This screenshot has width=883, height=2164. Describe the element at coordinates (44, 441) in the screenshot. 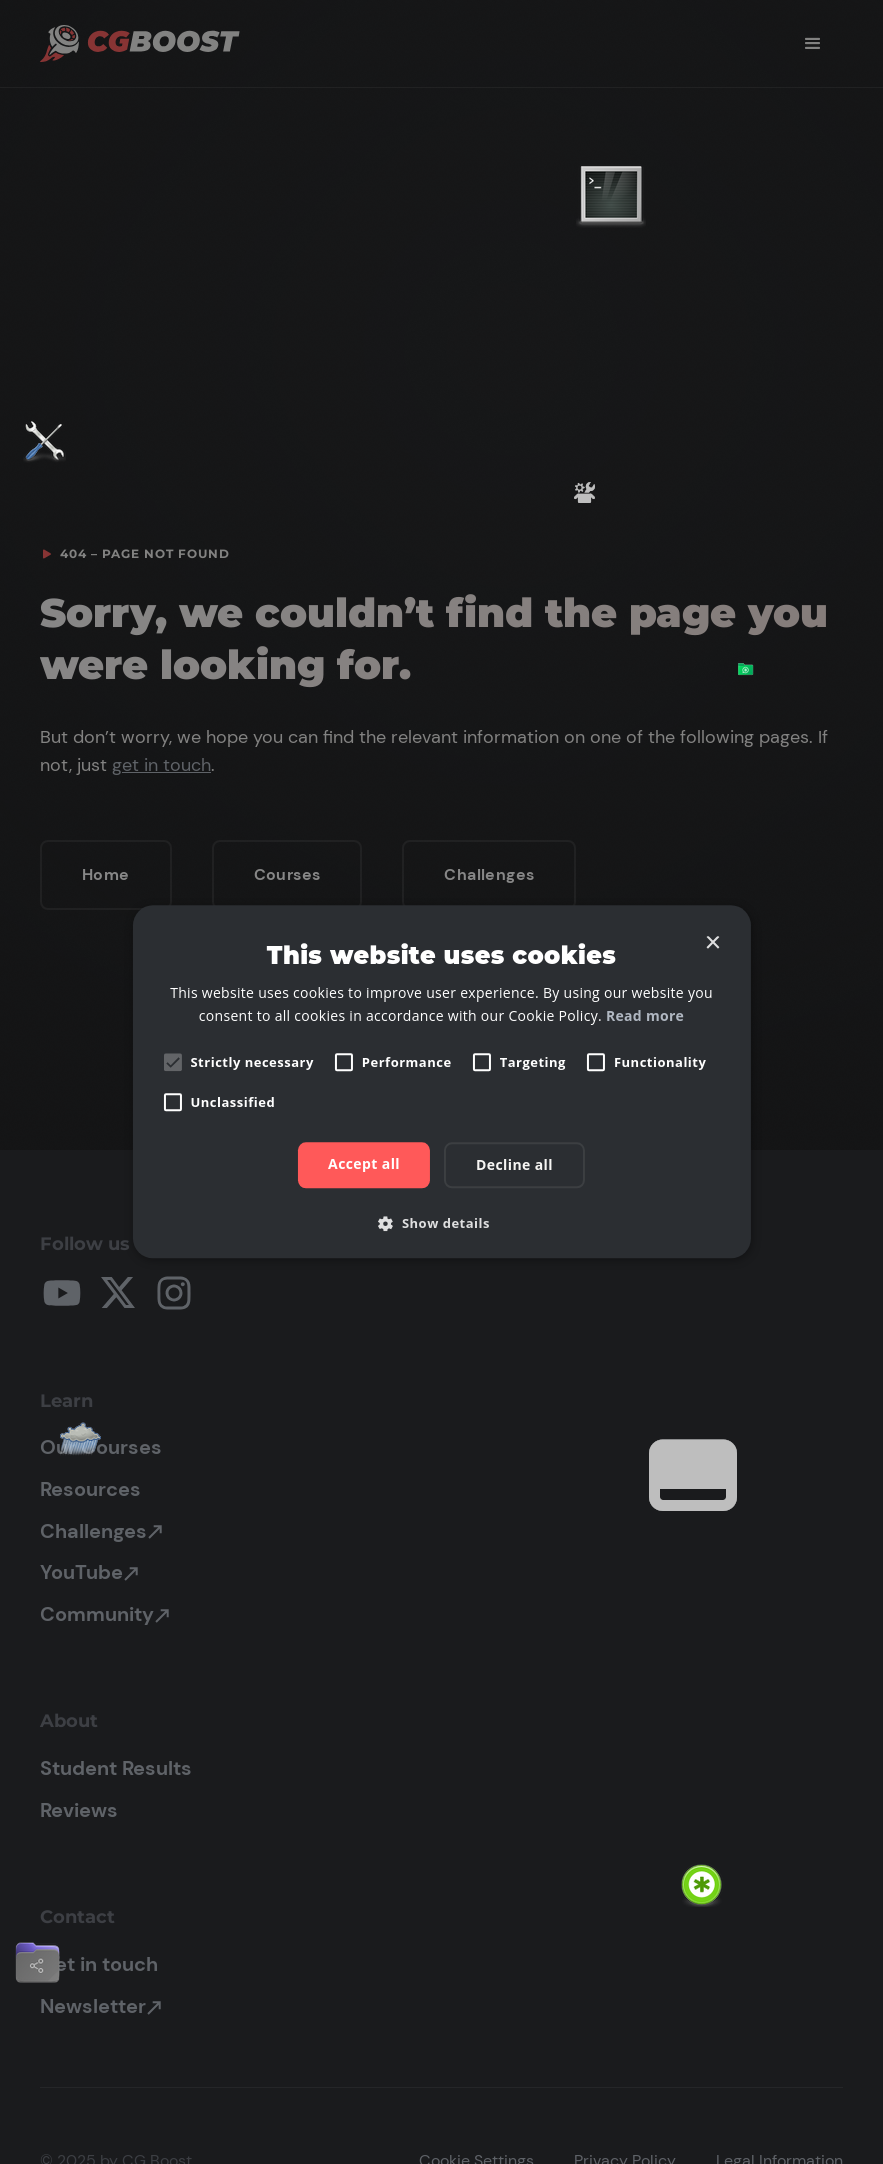

I see `open system preferences` at that location.